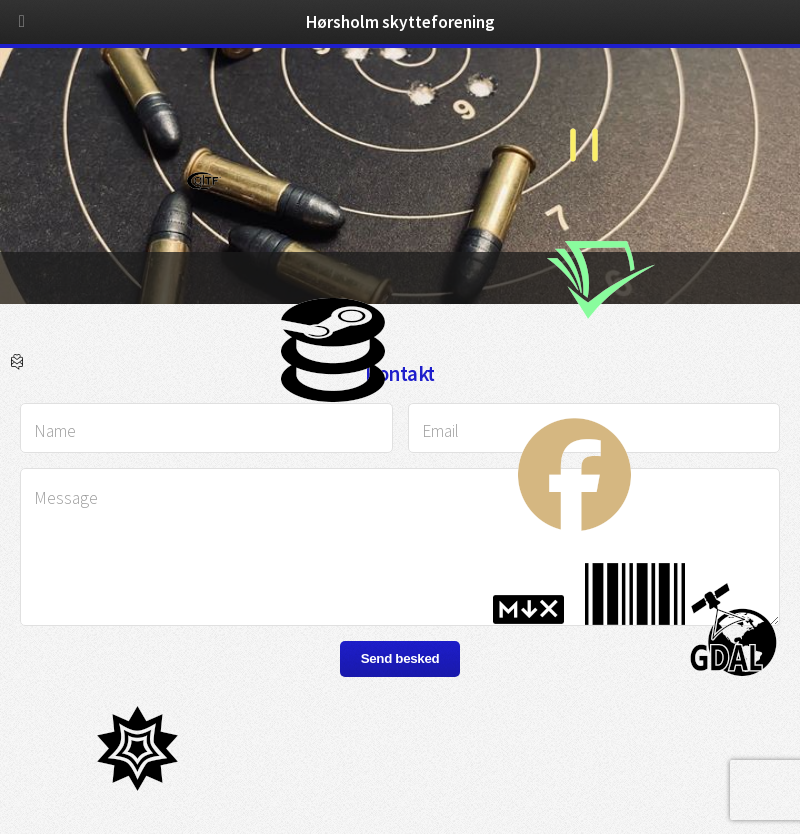 The width and height of the screenshot is (800, 834). I want to click on GDAL geospatial library logo, so click(733, 629).